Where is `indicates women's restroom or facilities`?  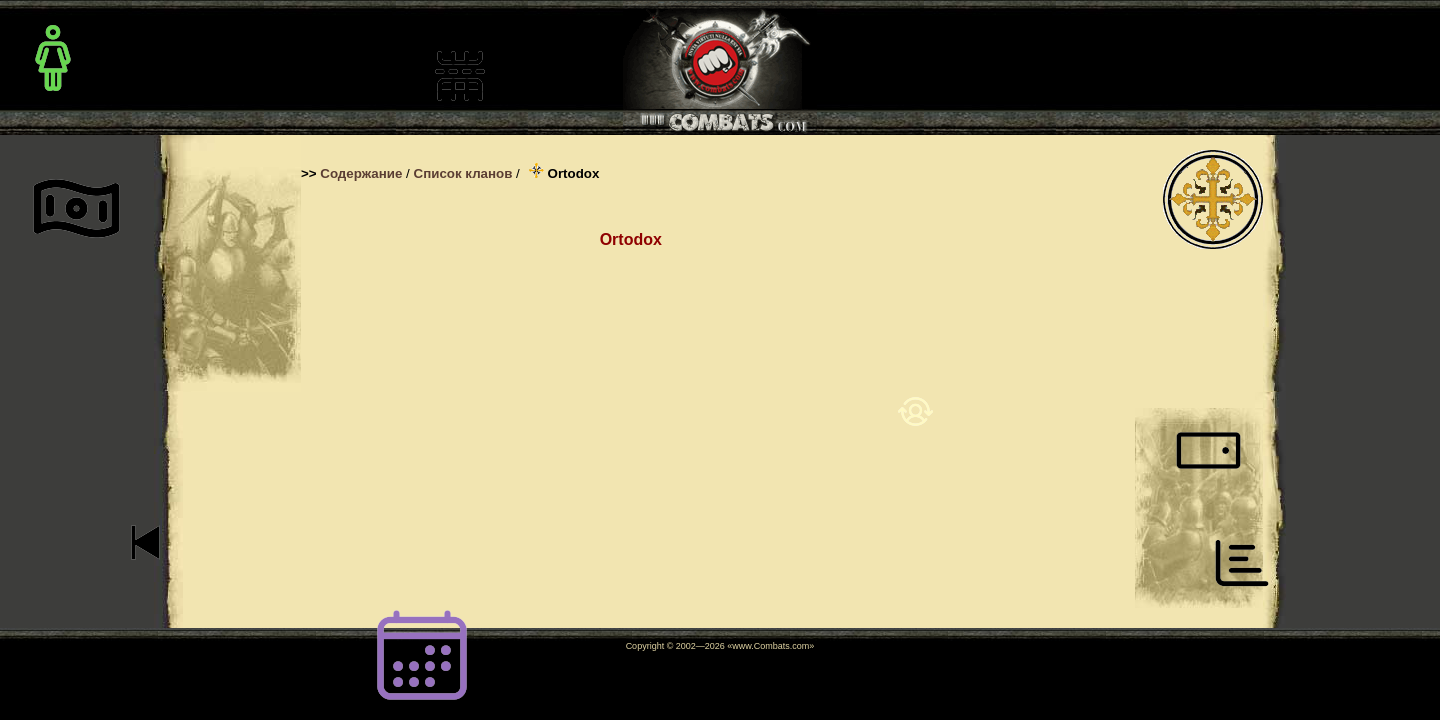 indicates women's restroom or facilities is located at coordinates (53, 58).